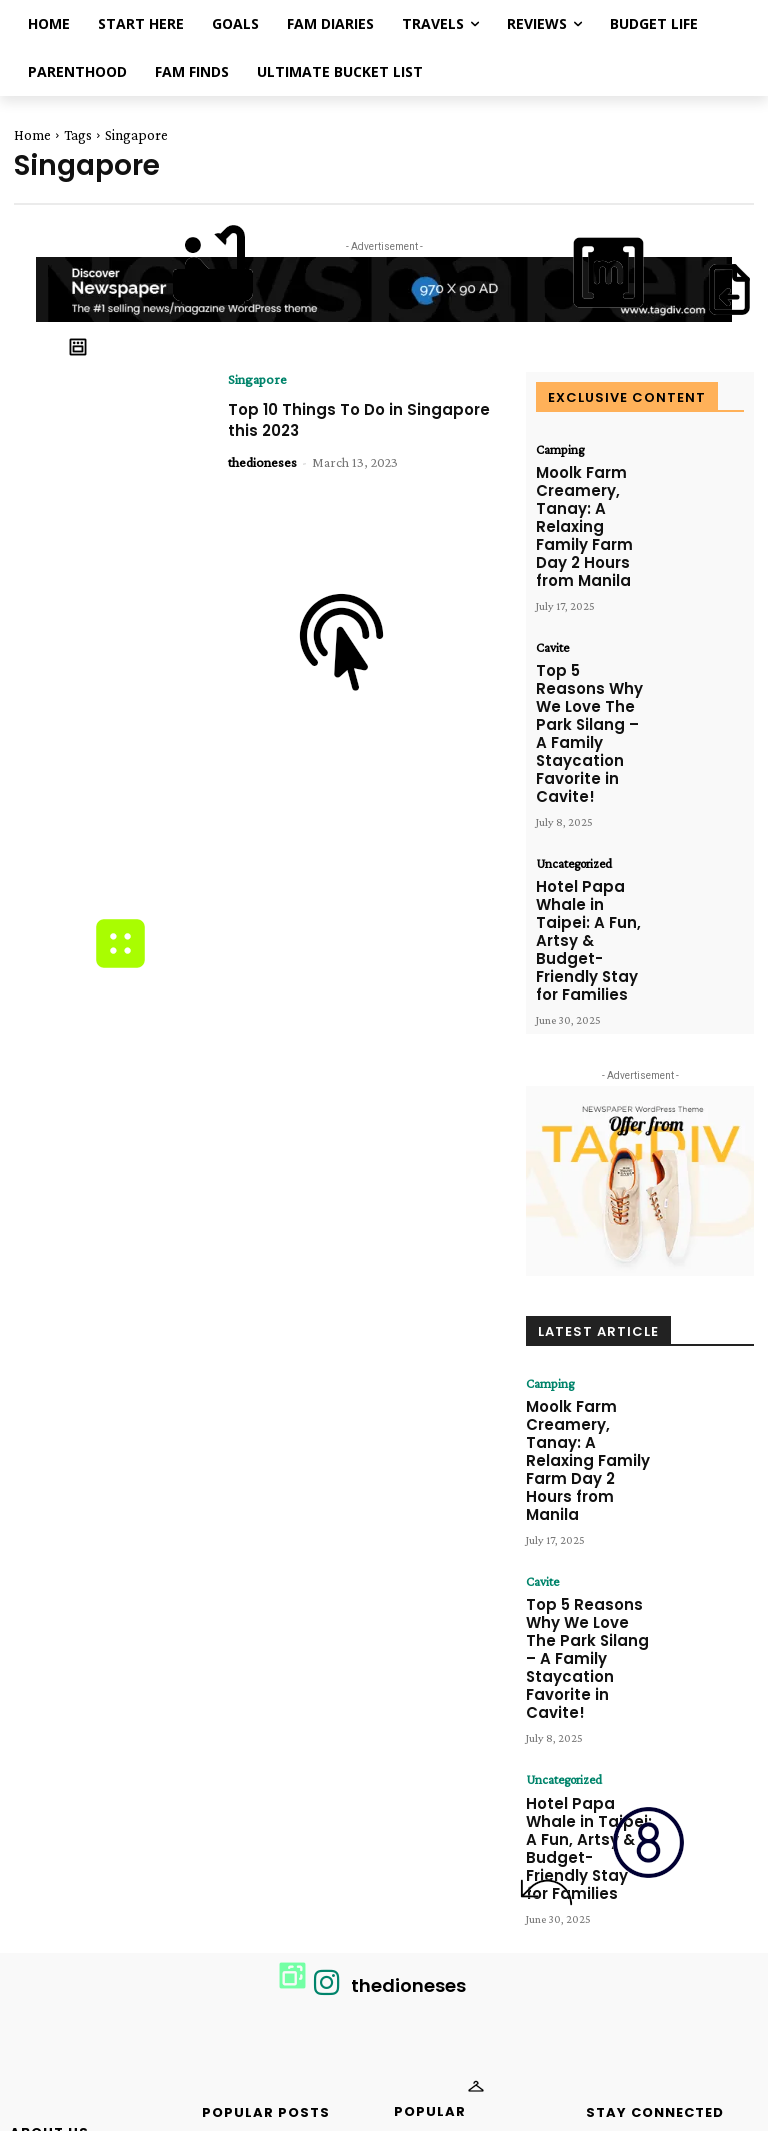 The width and height of the screenshot is (768, 2131). What do you see at coordinates (341, 642) in the screenshot?
I see `tap or click interaction indicator` at bounding box center [341, 642].